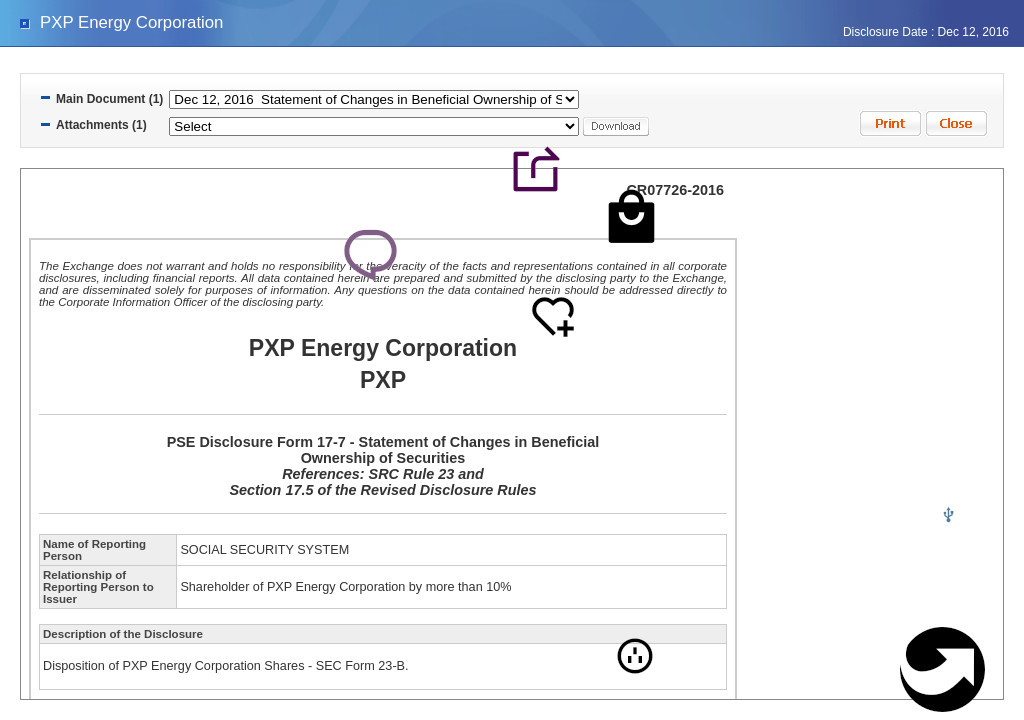 The image size is (1024, 720). I want to click on add to favorites, so click(553, 316).